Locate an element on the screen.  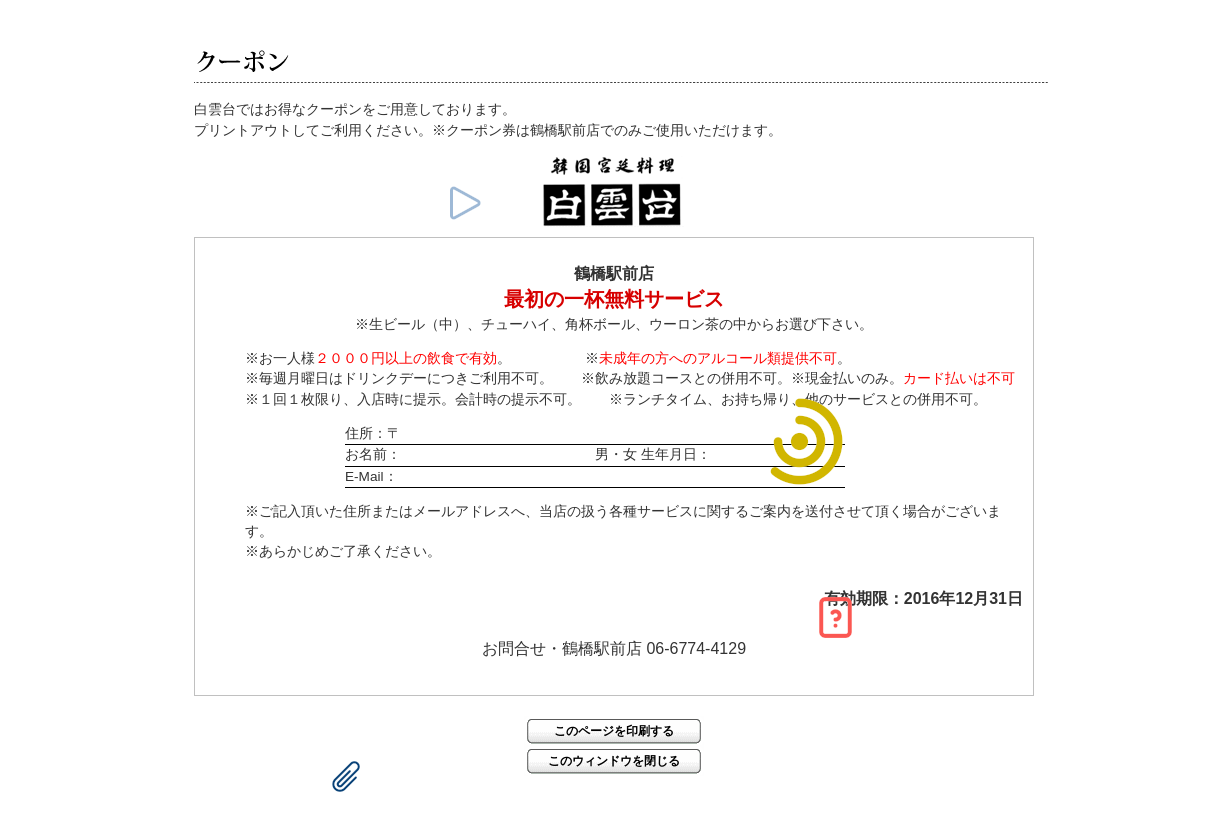
view circular chart or arc graph data is located at coordinates (799, 441).